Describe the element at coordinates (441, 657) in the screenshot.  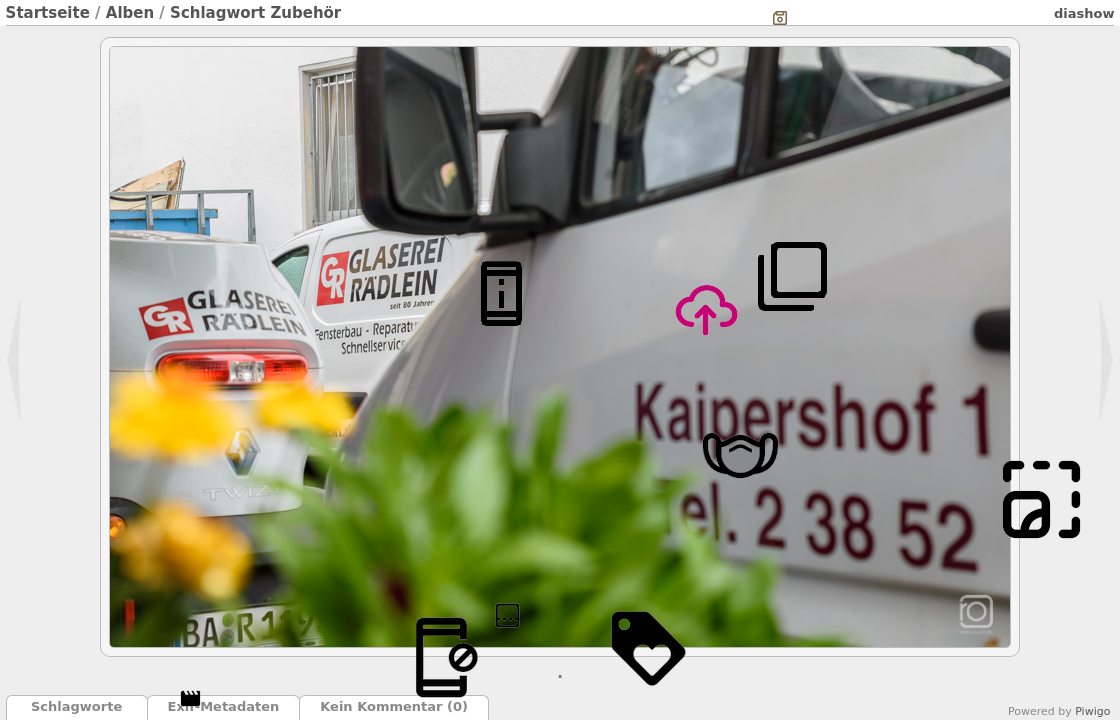
I see `block or restrict an app` at that location.